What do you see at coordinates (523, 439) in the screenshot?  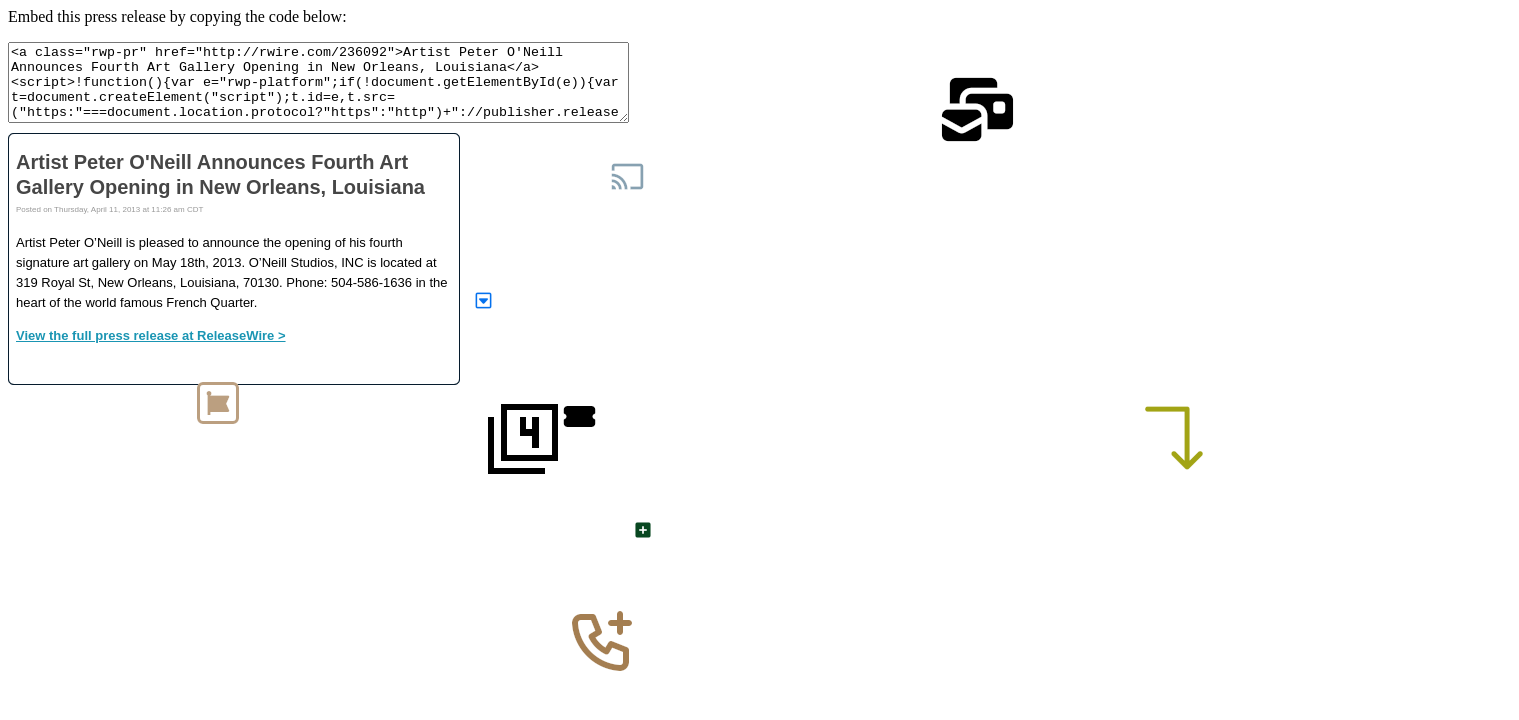 I see `select filter option 4` at bounding box center [523, 439].